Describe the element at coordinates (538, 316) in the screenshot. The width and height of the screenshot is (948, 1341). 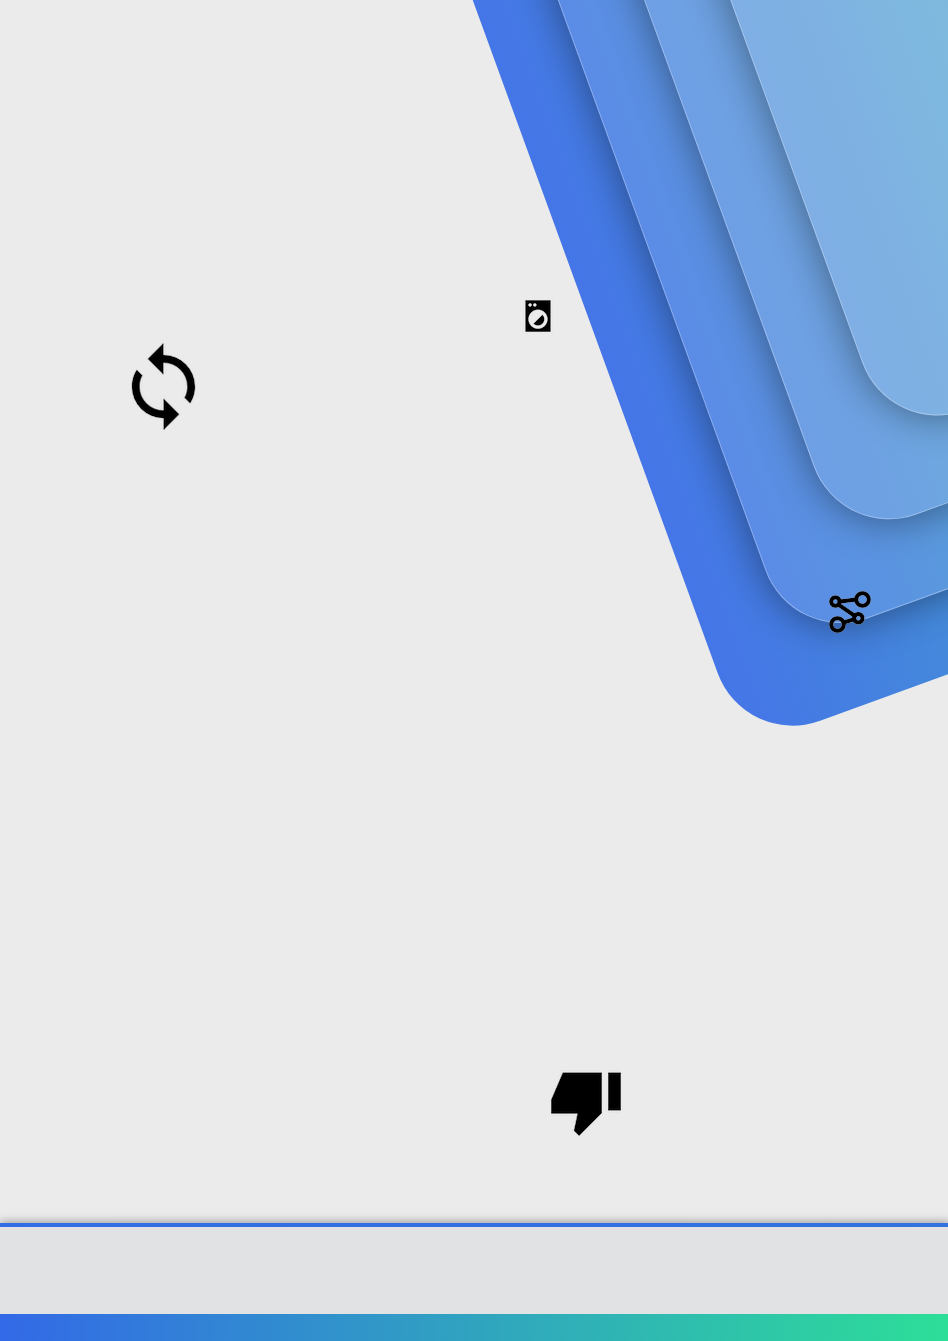
I see `find nearby laundromats or laundry services` at that location.